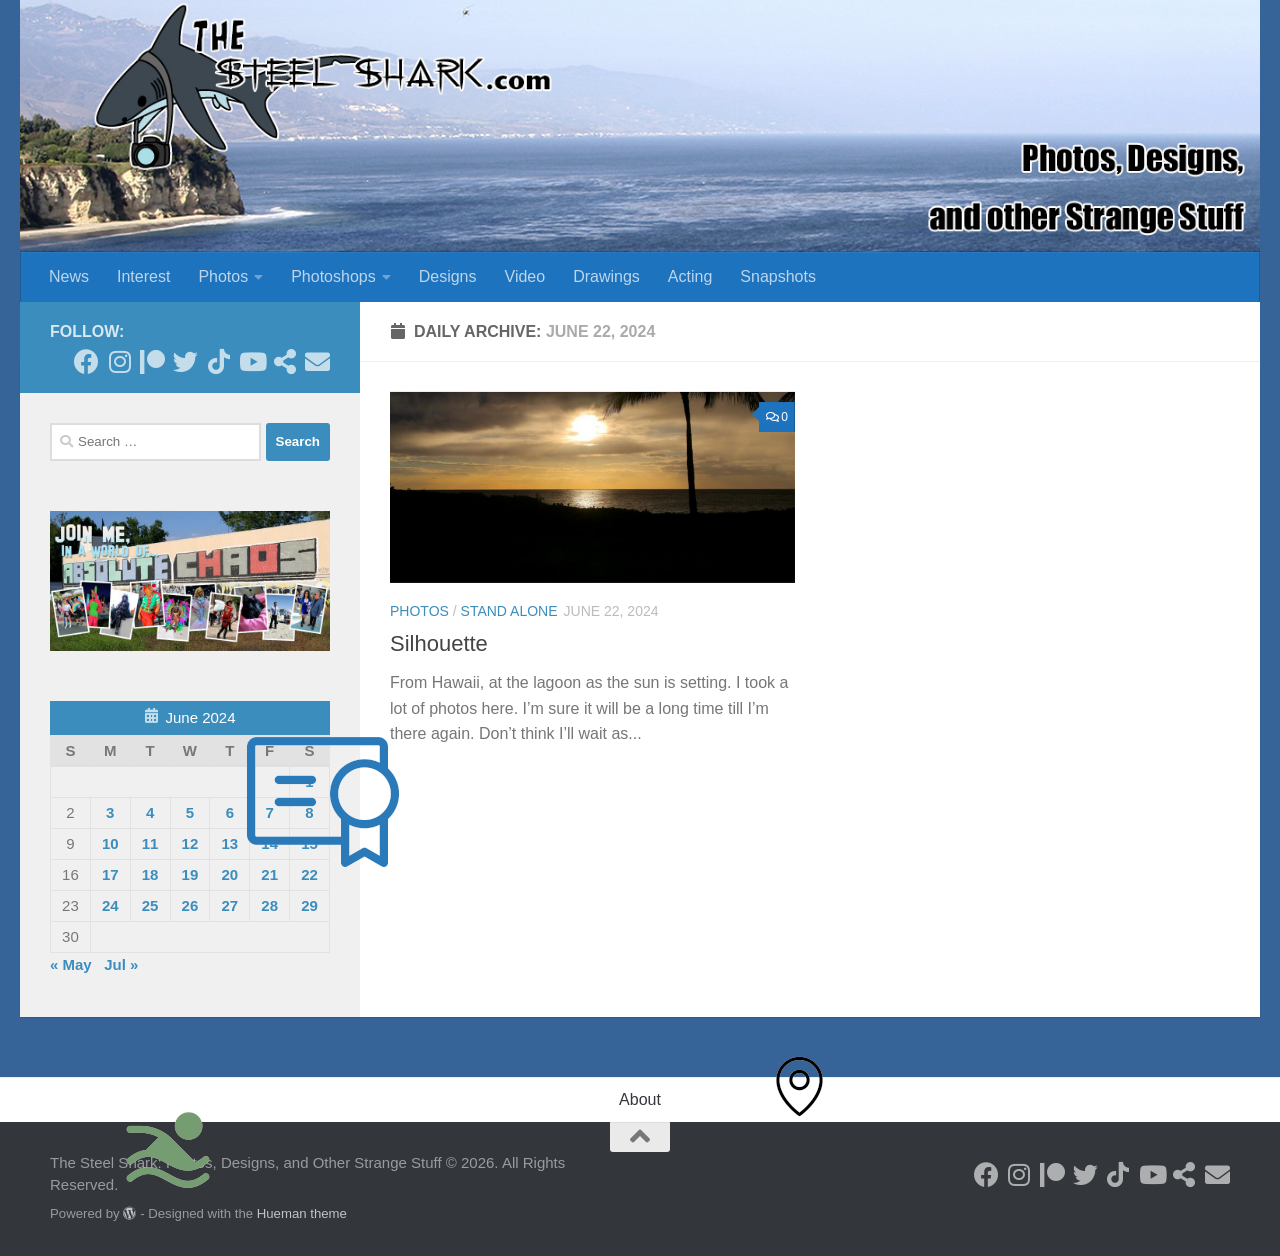 The height and width of the screenshot is (1256, 1280). I want to click on view location on map, so click(799, 1086).